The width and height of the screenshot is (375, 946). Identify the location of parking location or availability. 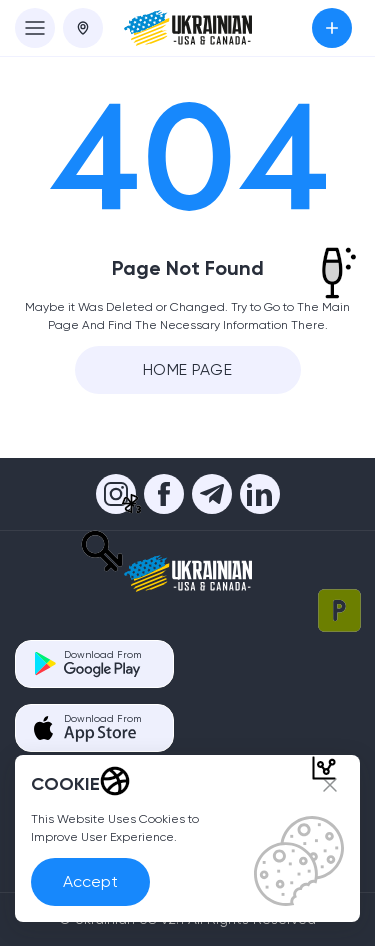
(339, 610).